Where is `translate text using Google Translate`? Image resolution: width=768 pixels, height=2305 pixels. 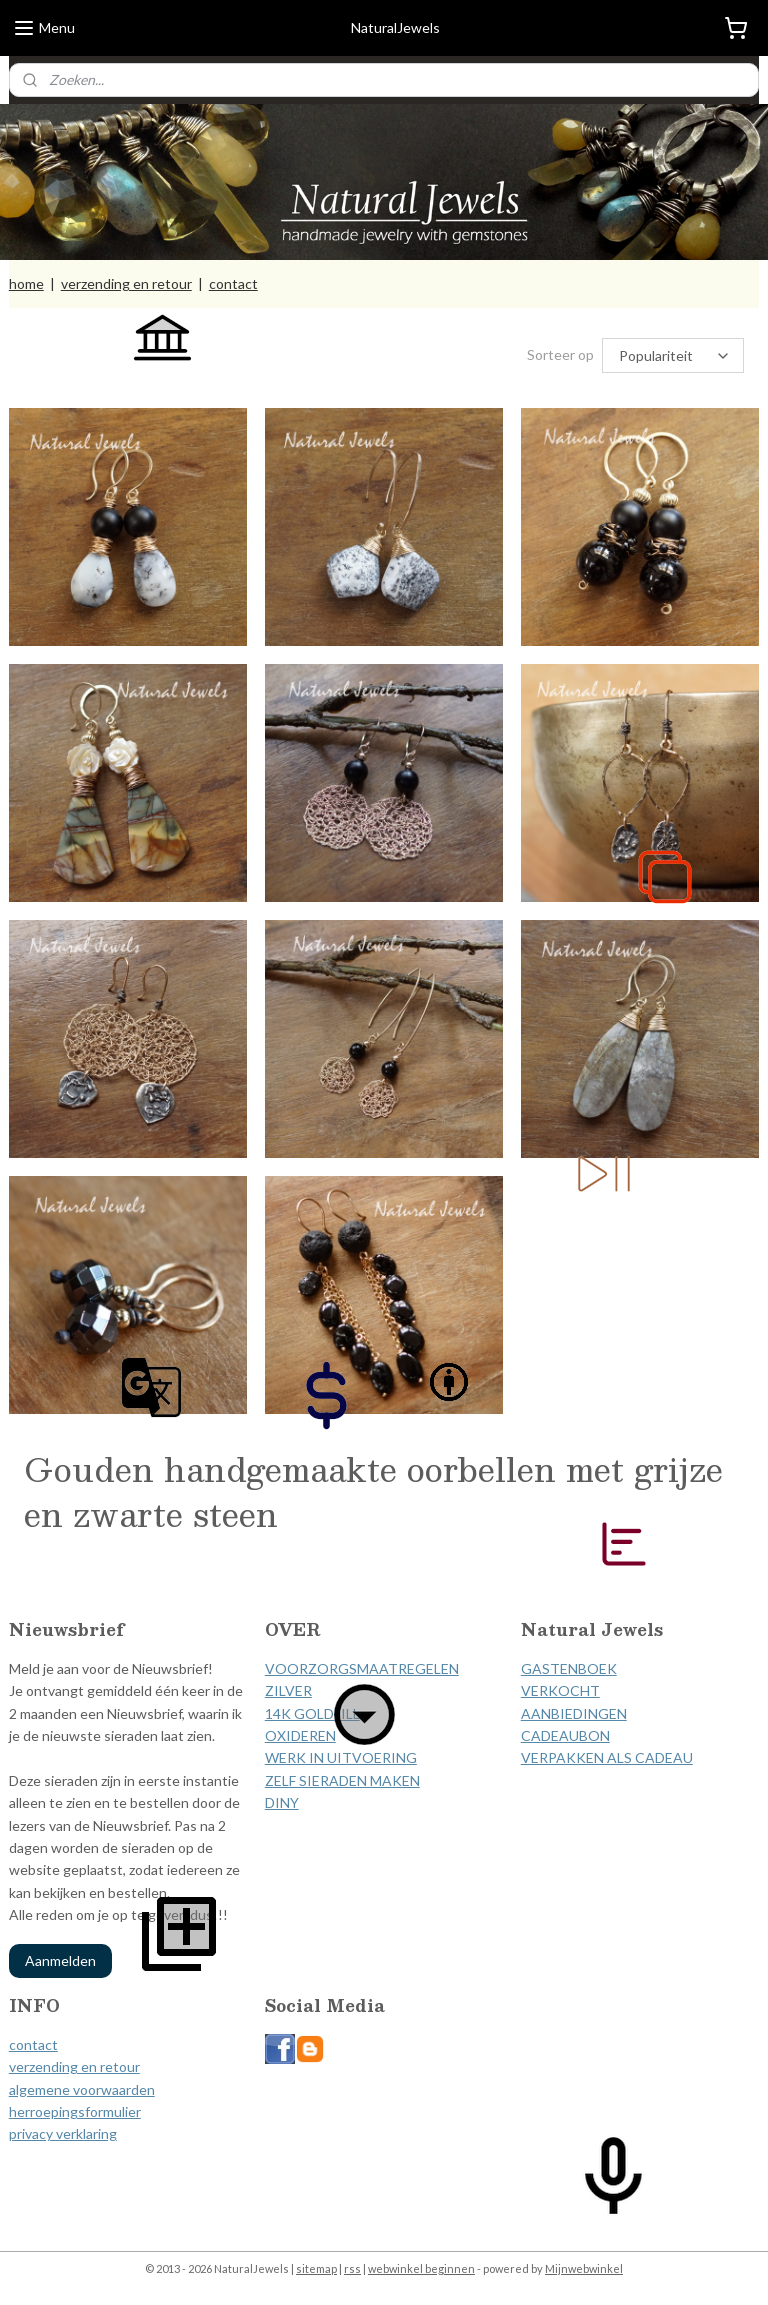
translate text using Google Translate is located at coordinates (151, 1387).